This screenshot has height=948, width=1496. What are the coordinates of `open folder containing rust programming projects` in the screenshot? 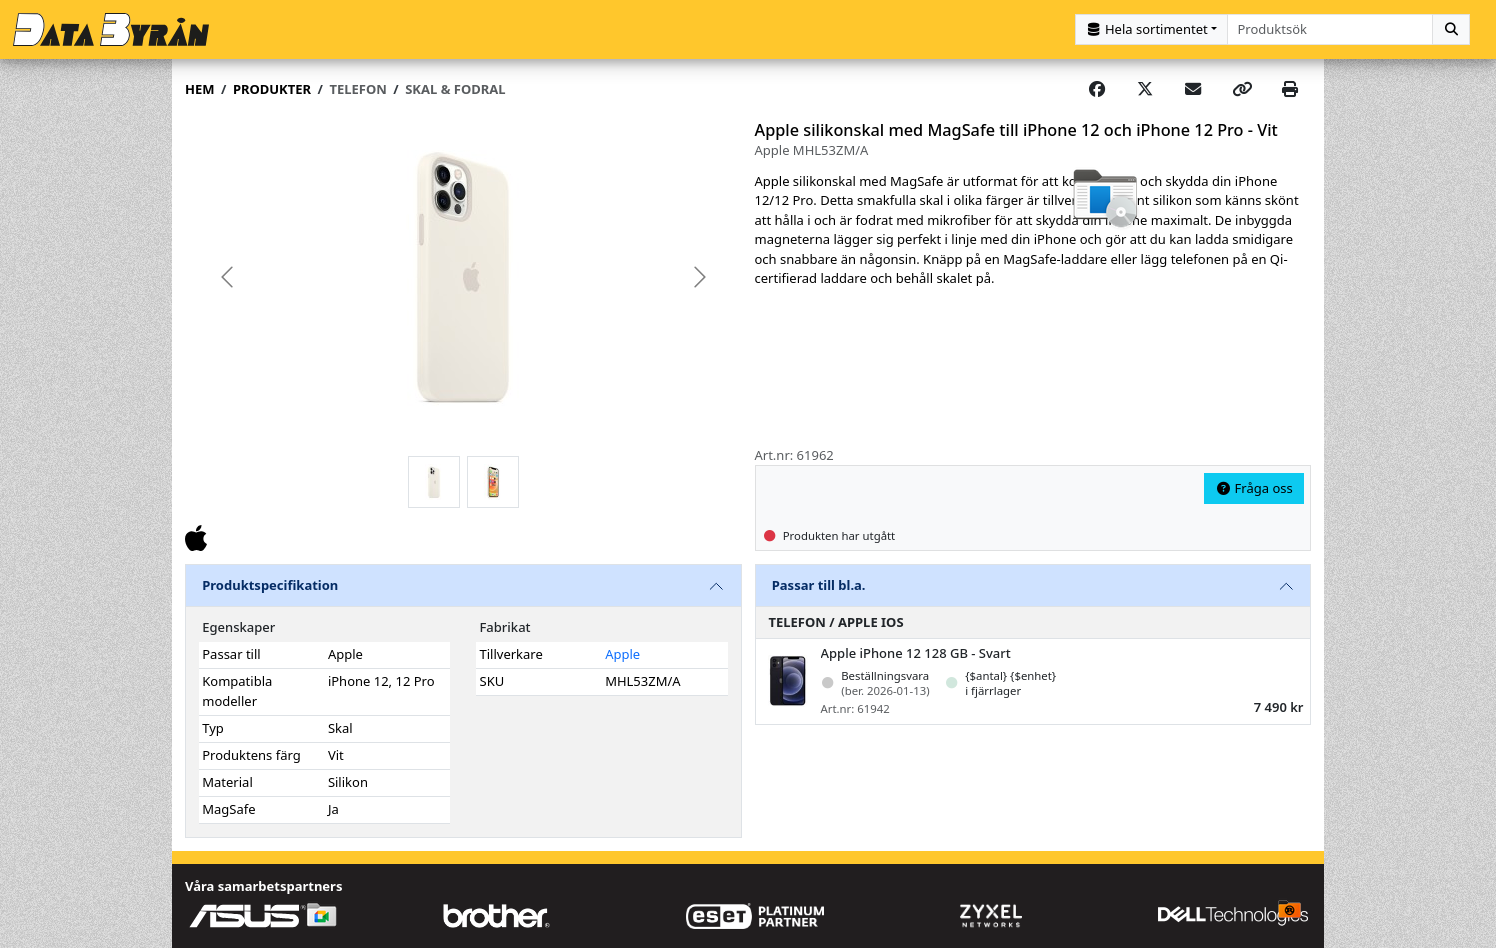 It's located at (1289, 909).